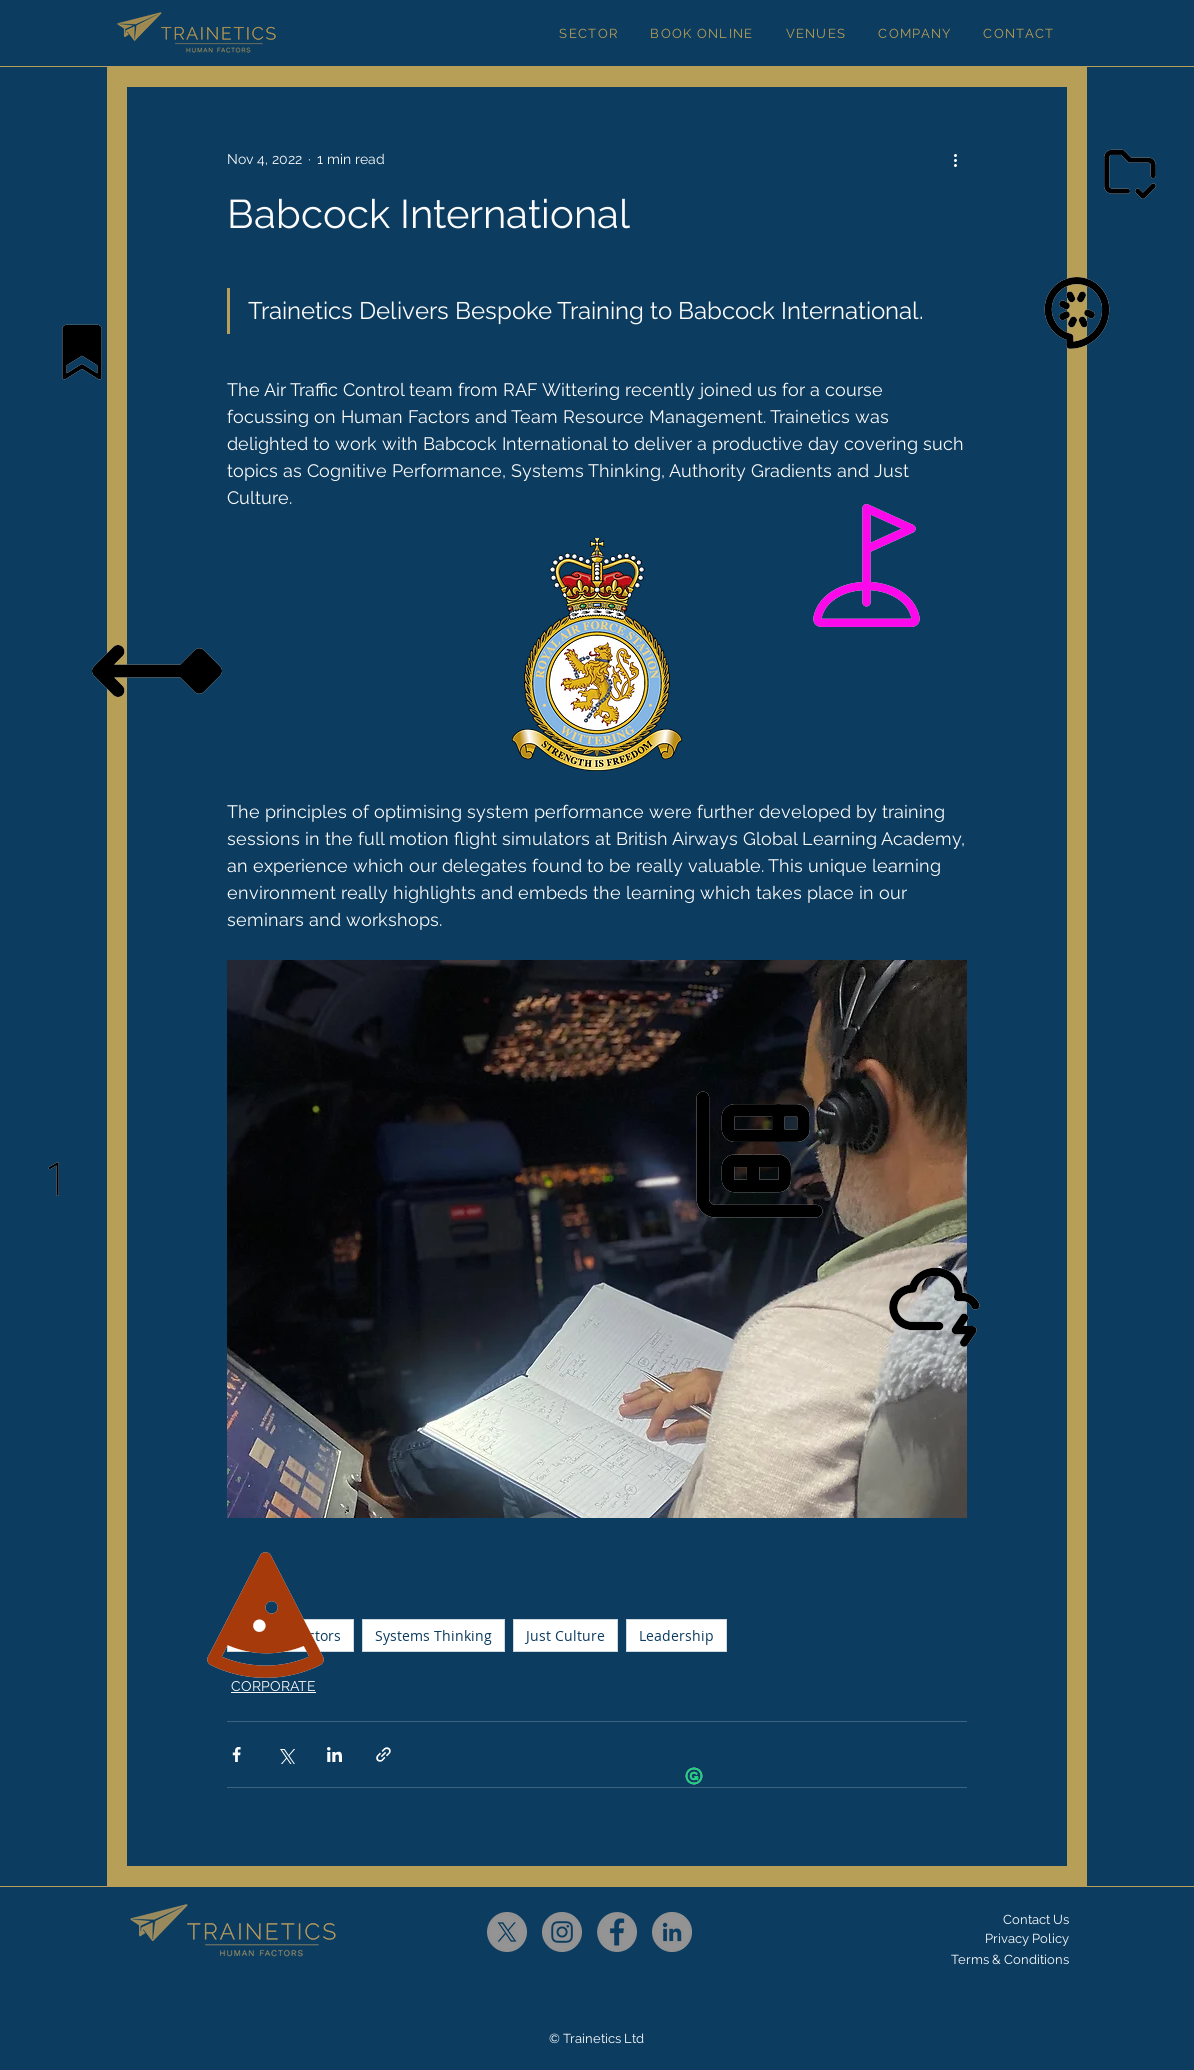 This screenshot has width=1194, height=2070. Describe the element at coordinates (694, 1776) in the screenshot. I see `visit gumroad profile or store` at that location.